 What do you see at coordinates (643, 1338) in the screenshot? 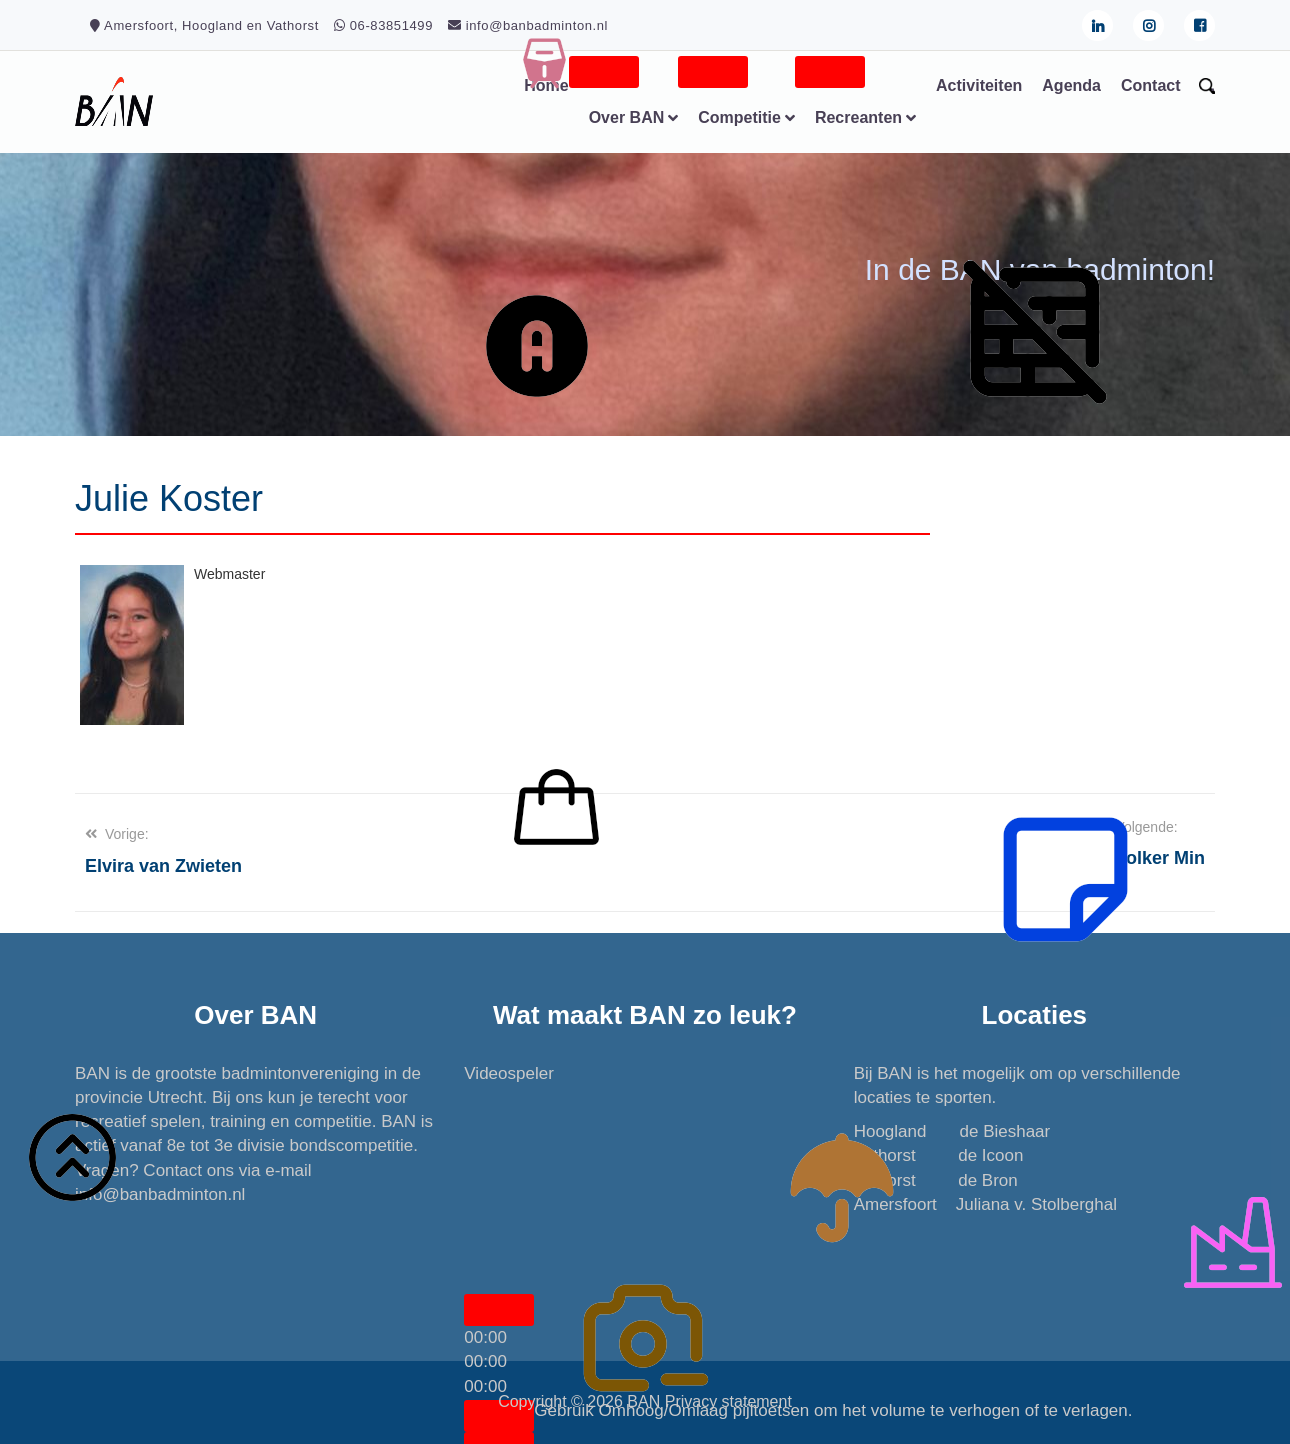
I see `remove a photo from selection` at bounding box center [643, 1338].